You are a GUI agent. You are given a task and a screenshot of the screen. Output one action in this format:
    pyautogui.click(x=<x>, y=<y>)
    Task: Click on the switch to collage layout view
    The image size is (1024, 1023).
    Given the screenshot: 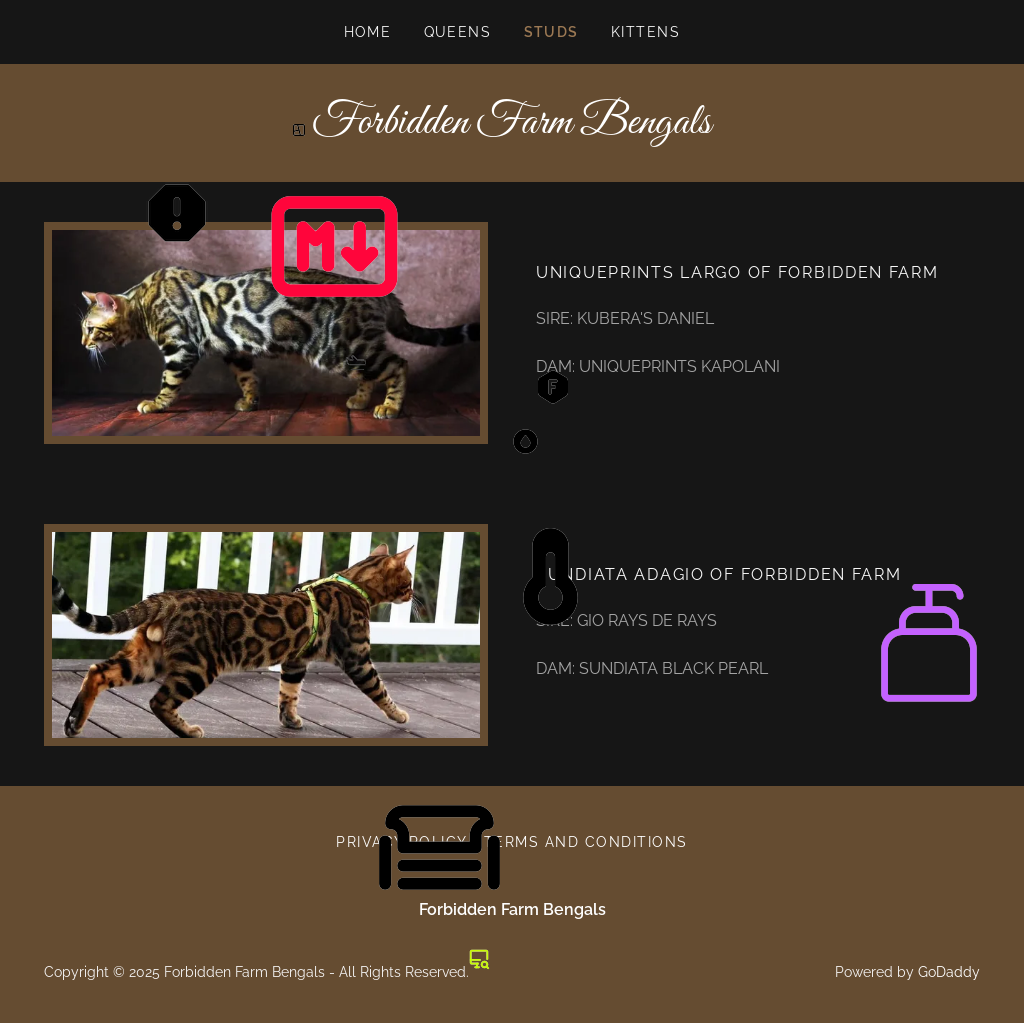 What is the action you would take?
    pyautogui.click(x=299, y=130)
    